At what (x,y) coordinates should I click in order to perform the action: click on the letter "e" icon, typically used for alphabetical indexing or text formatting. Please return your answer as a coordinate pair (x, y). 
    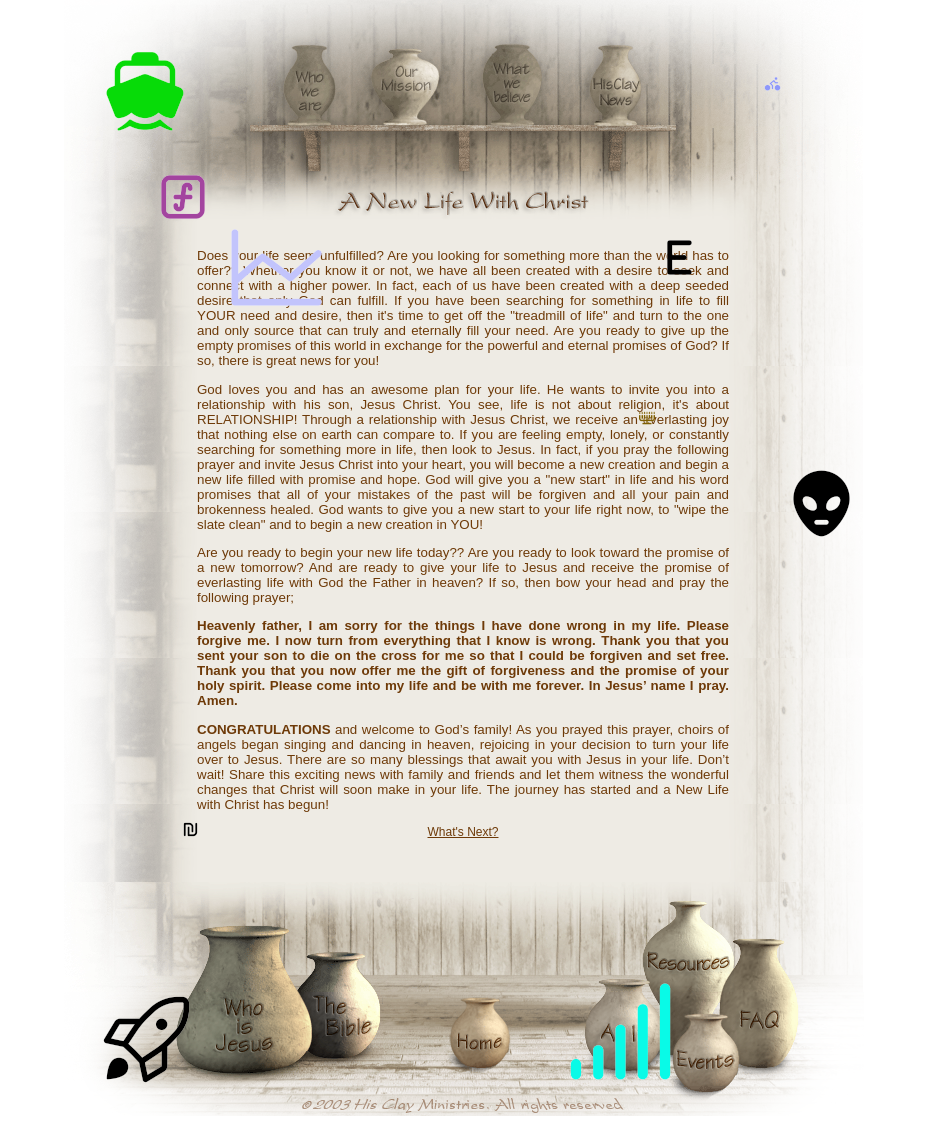
    Looking at the image, I should click on (679, 257).